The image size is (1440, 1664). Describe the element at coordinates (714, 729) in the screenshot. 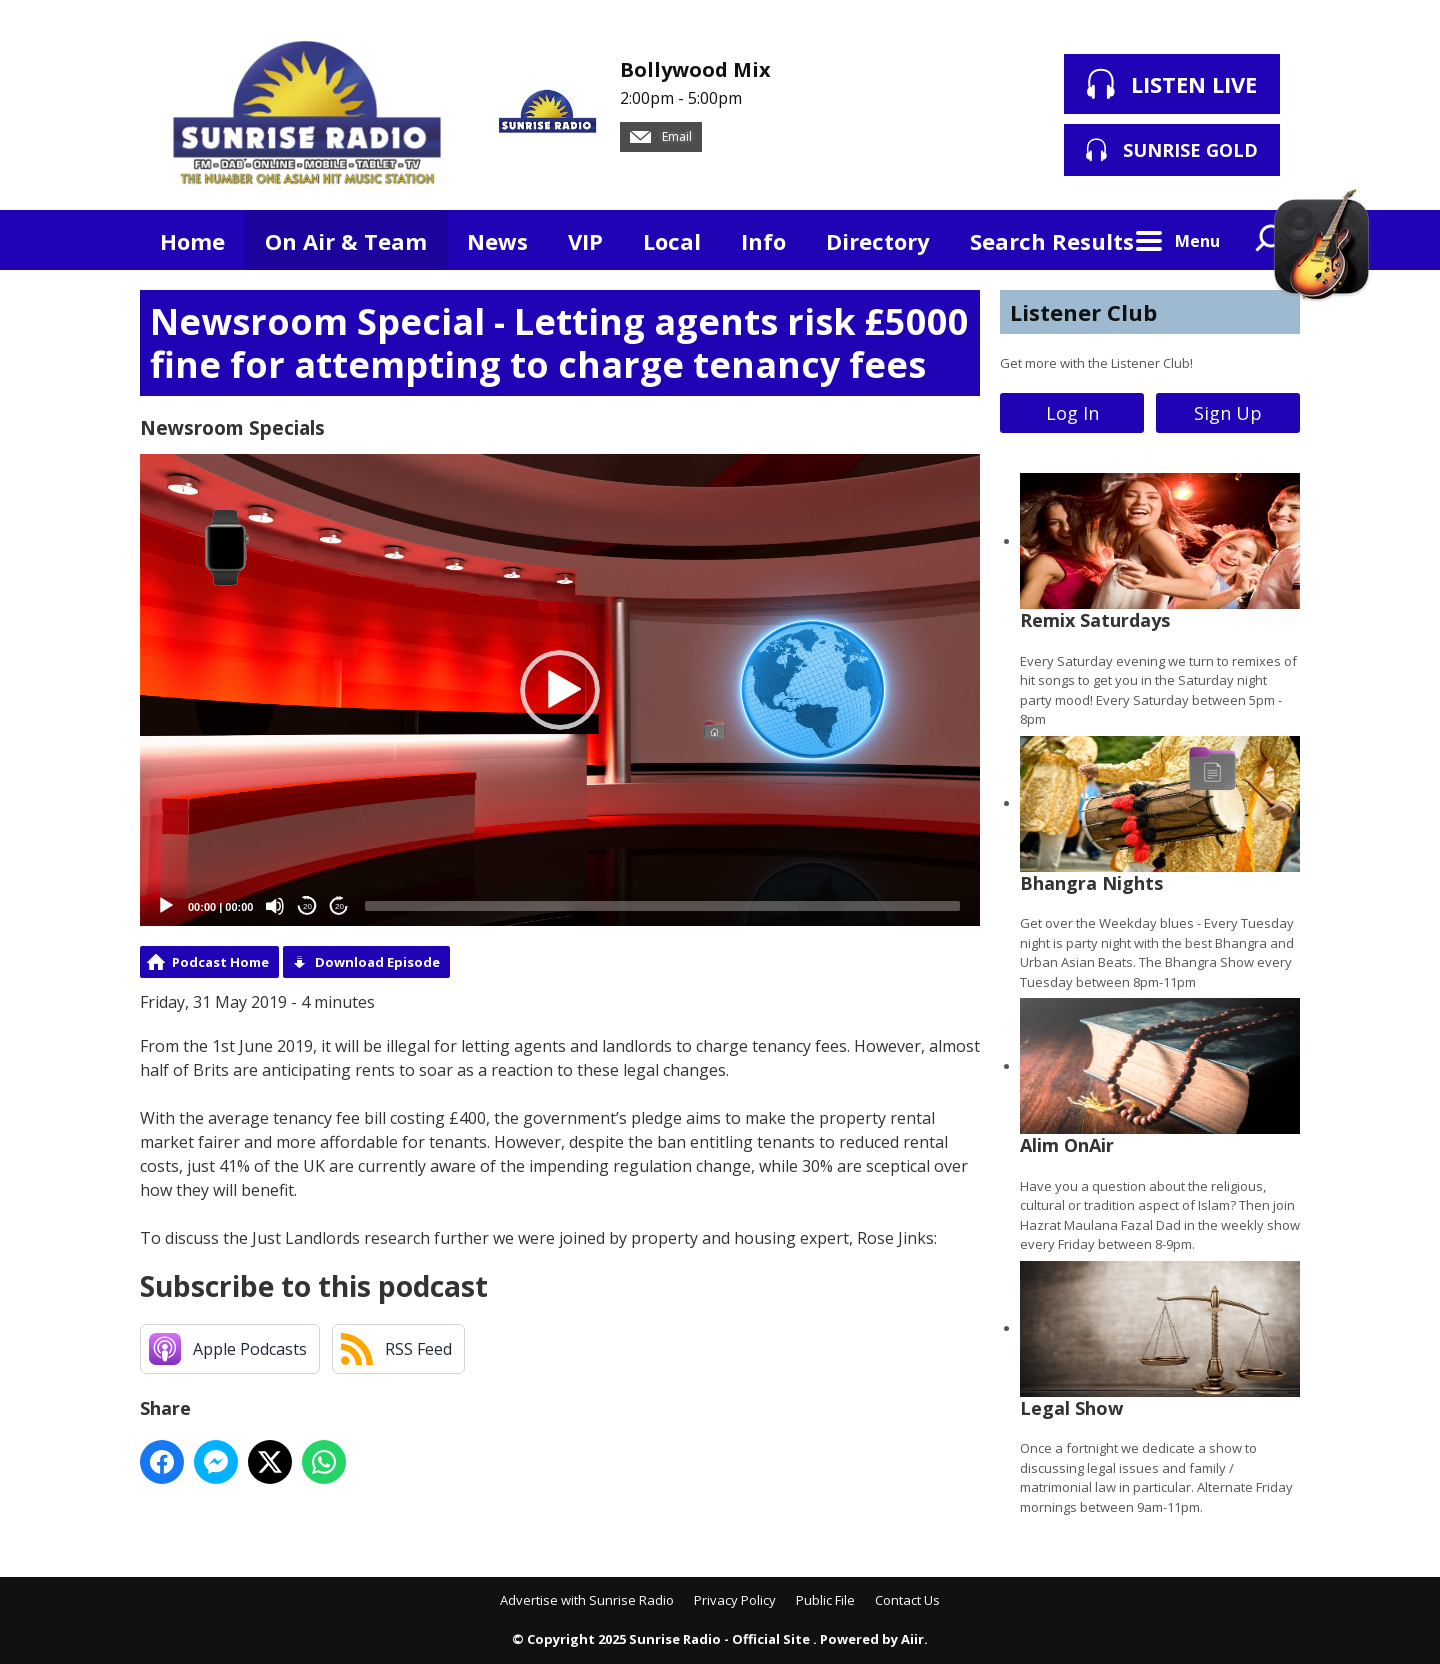

I see `access your home folder` at that location.